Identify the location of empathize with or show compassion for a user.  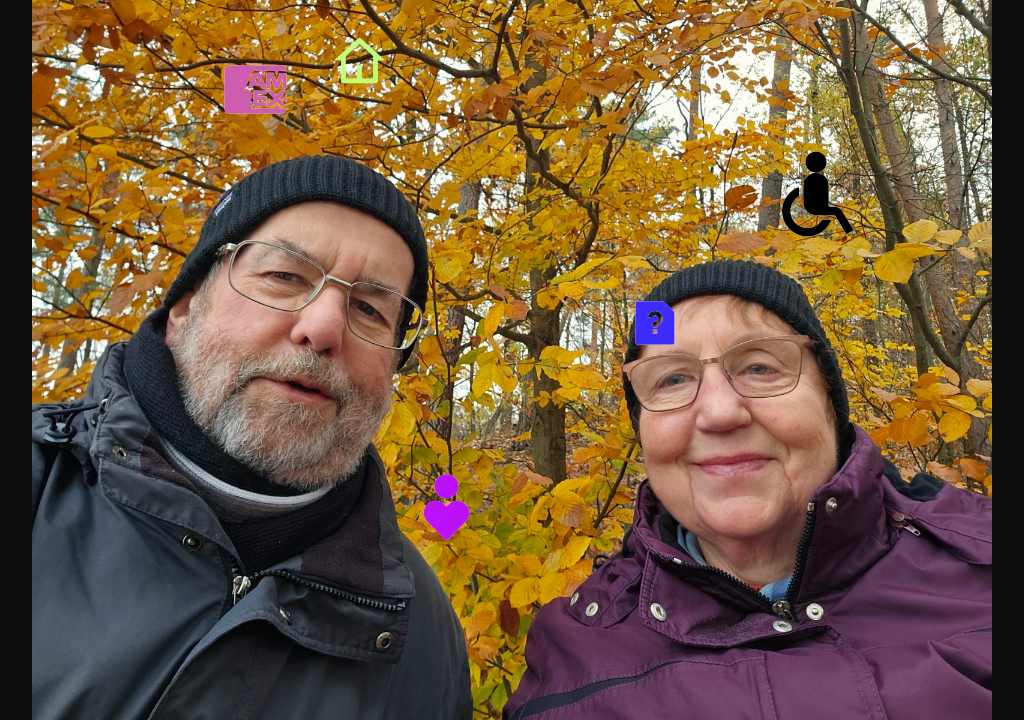
(446, 507).